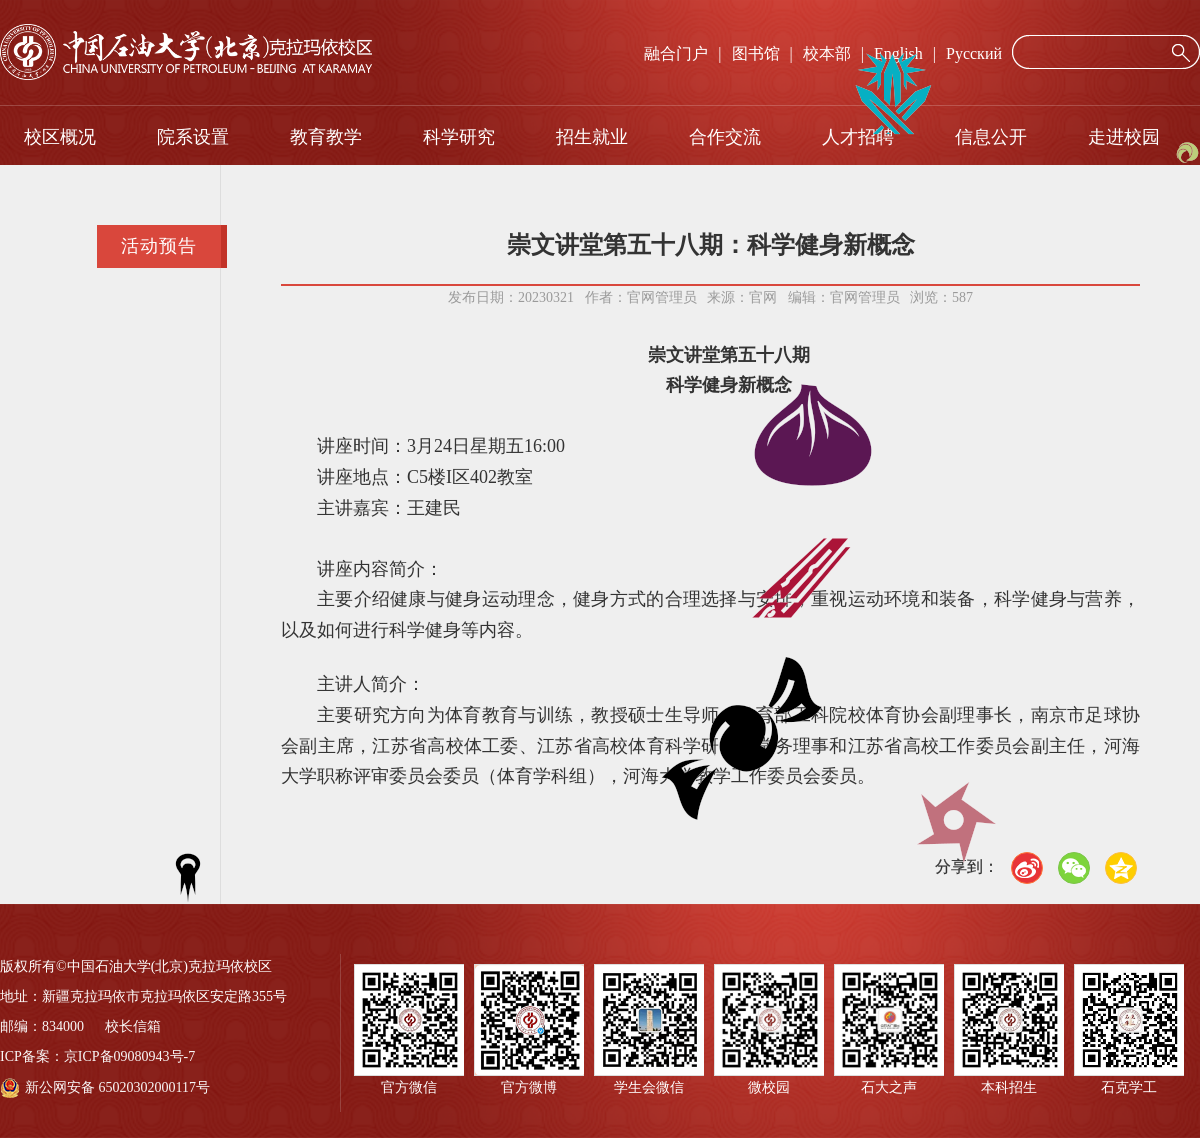 The width and height of the screenshot is (1200, 1138). What do you see at coordinates (1187, 152) in the screenshot?
I see `indicates cloud sync or data synchronization in progress` at bounding box center [1187, 152].